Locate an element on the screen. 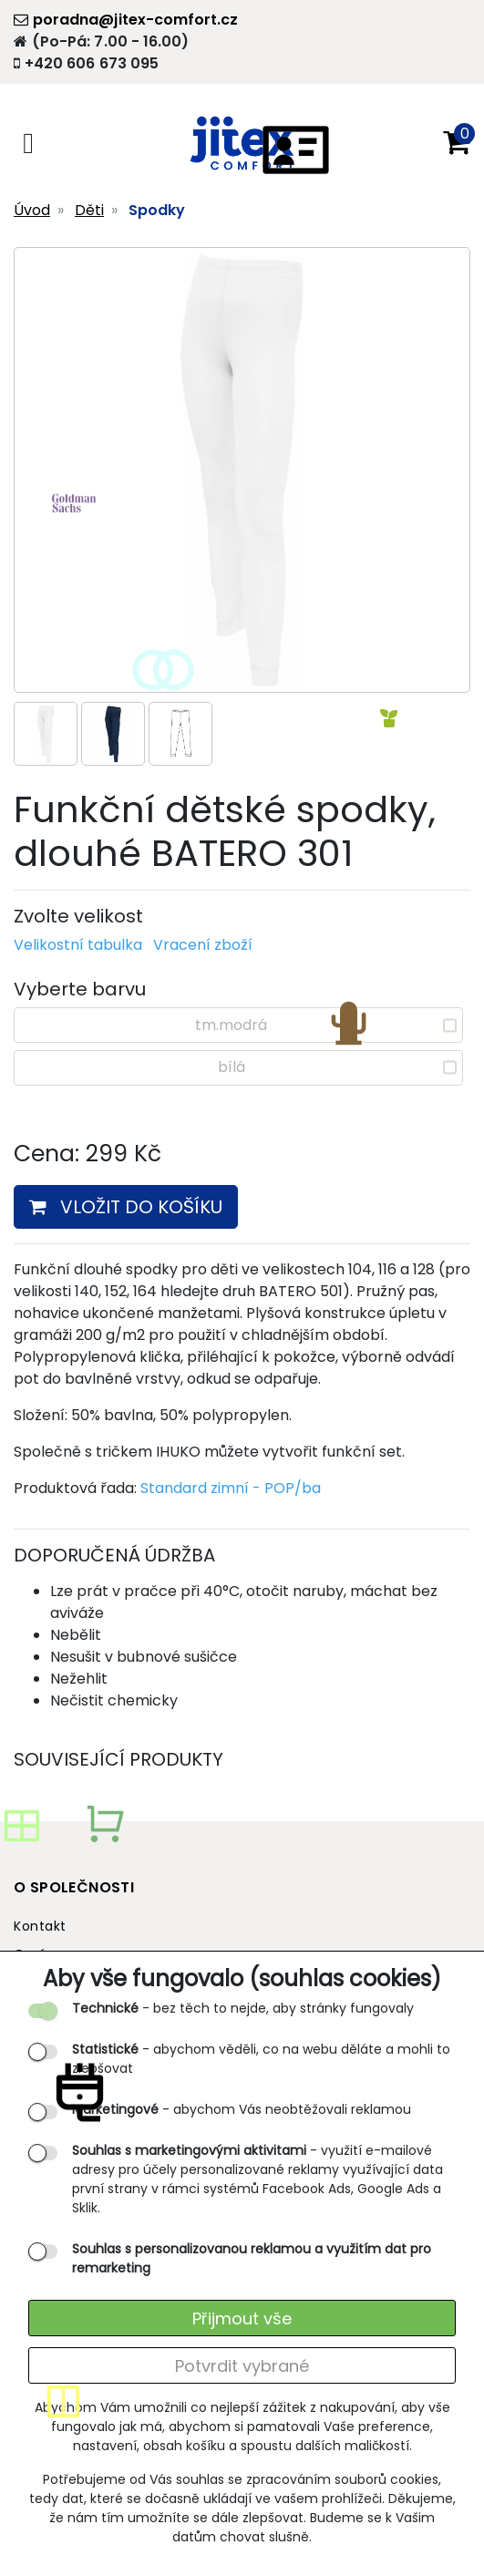 This screenshot has height=2576, width=484. view your shopping cart is located at coordinates (105, 1823).